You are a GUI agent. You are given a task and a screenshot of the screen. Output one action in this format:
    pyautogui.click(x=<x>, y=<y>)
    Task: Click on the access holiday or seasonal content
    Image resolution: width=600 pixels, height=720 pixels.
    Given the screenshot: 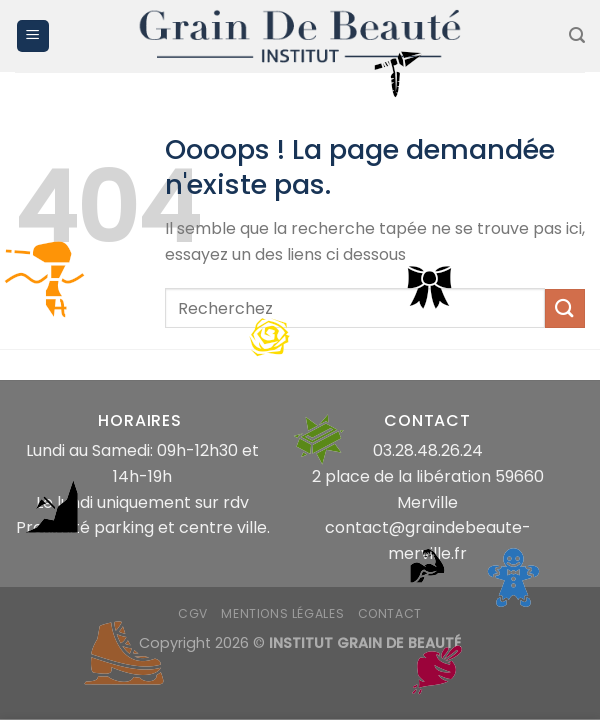 What is the action you would take?
    pyautogui.click(x=513, y=577)
    